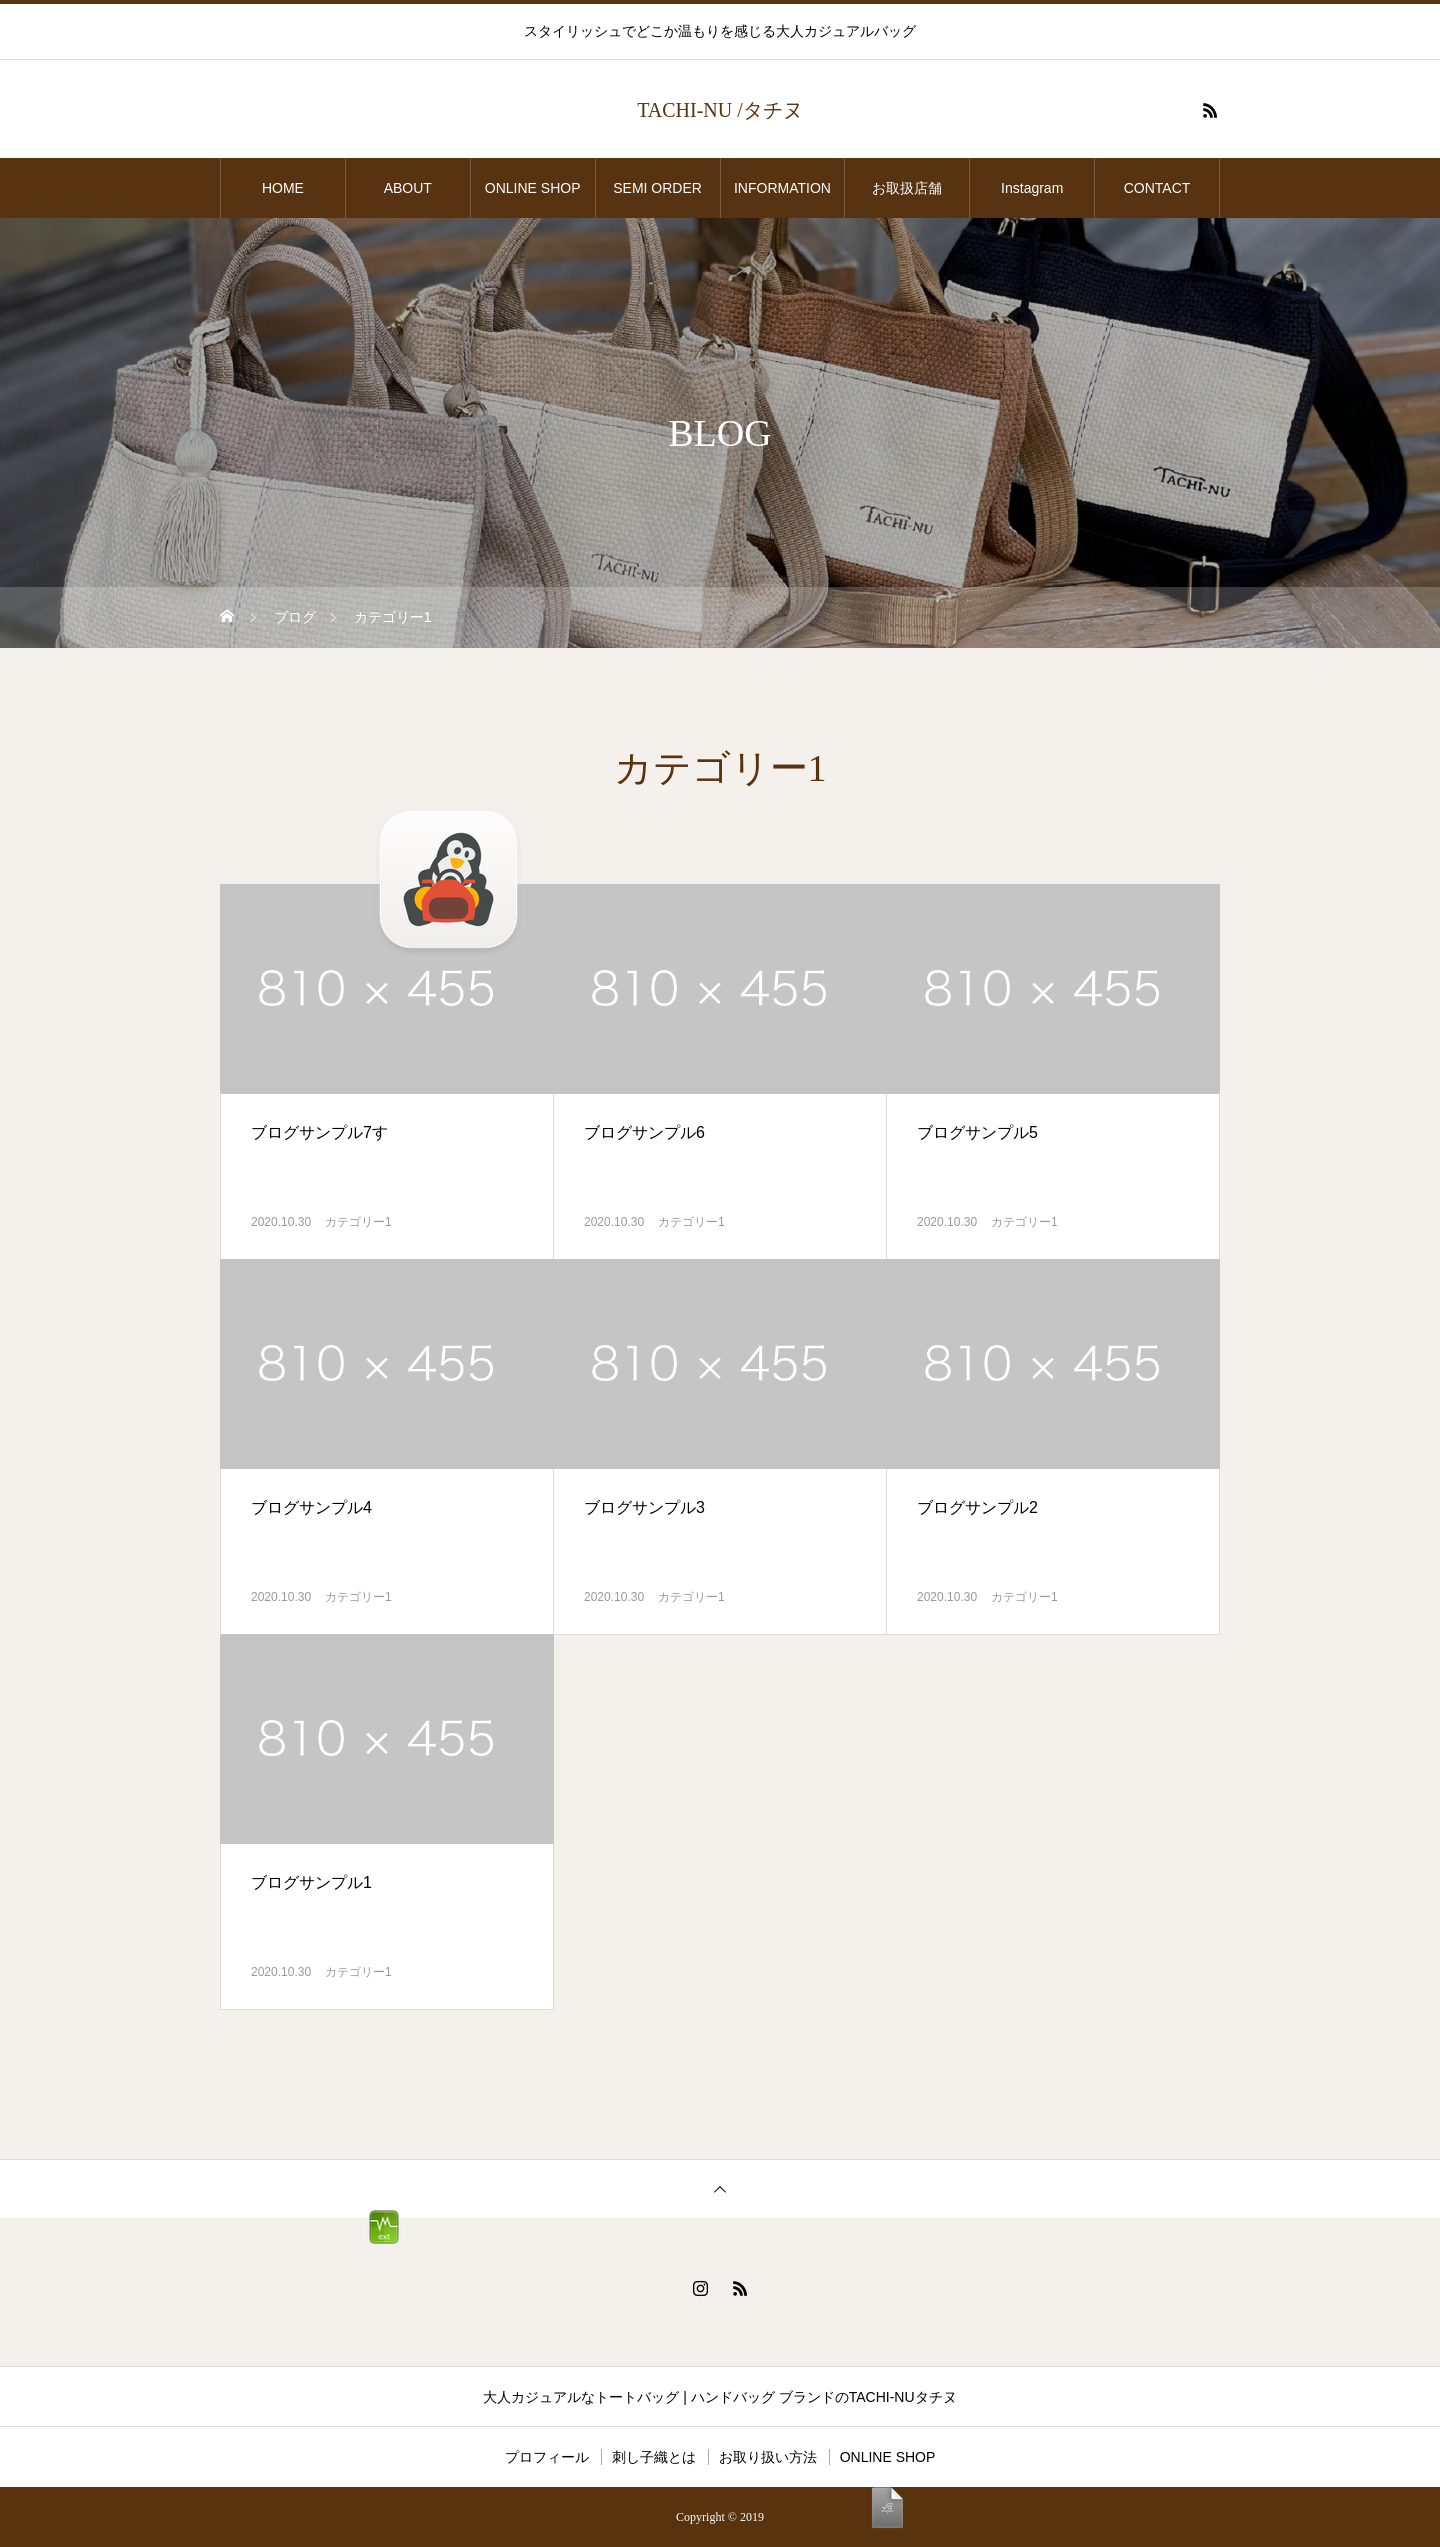 The height and width of the screenshot is (2547, 1440). Describe the element at coordinates (384, 2227) in the screenshot. I see `virtualbox extension pack file` at that location.